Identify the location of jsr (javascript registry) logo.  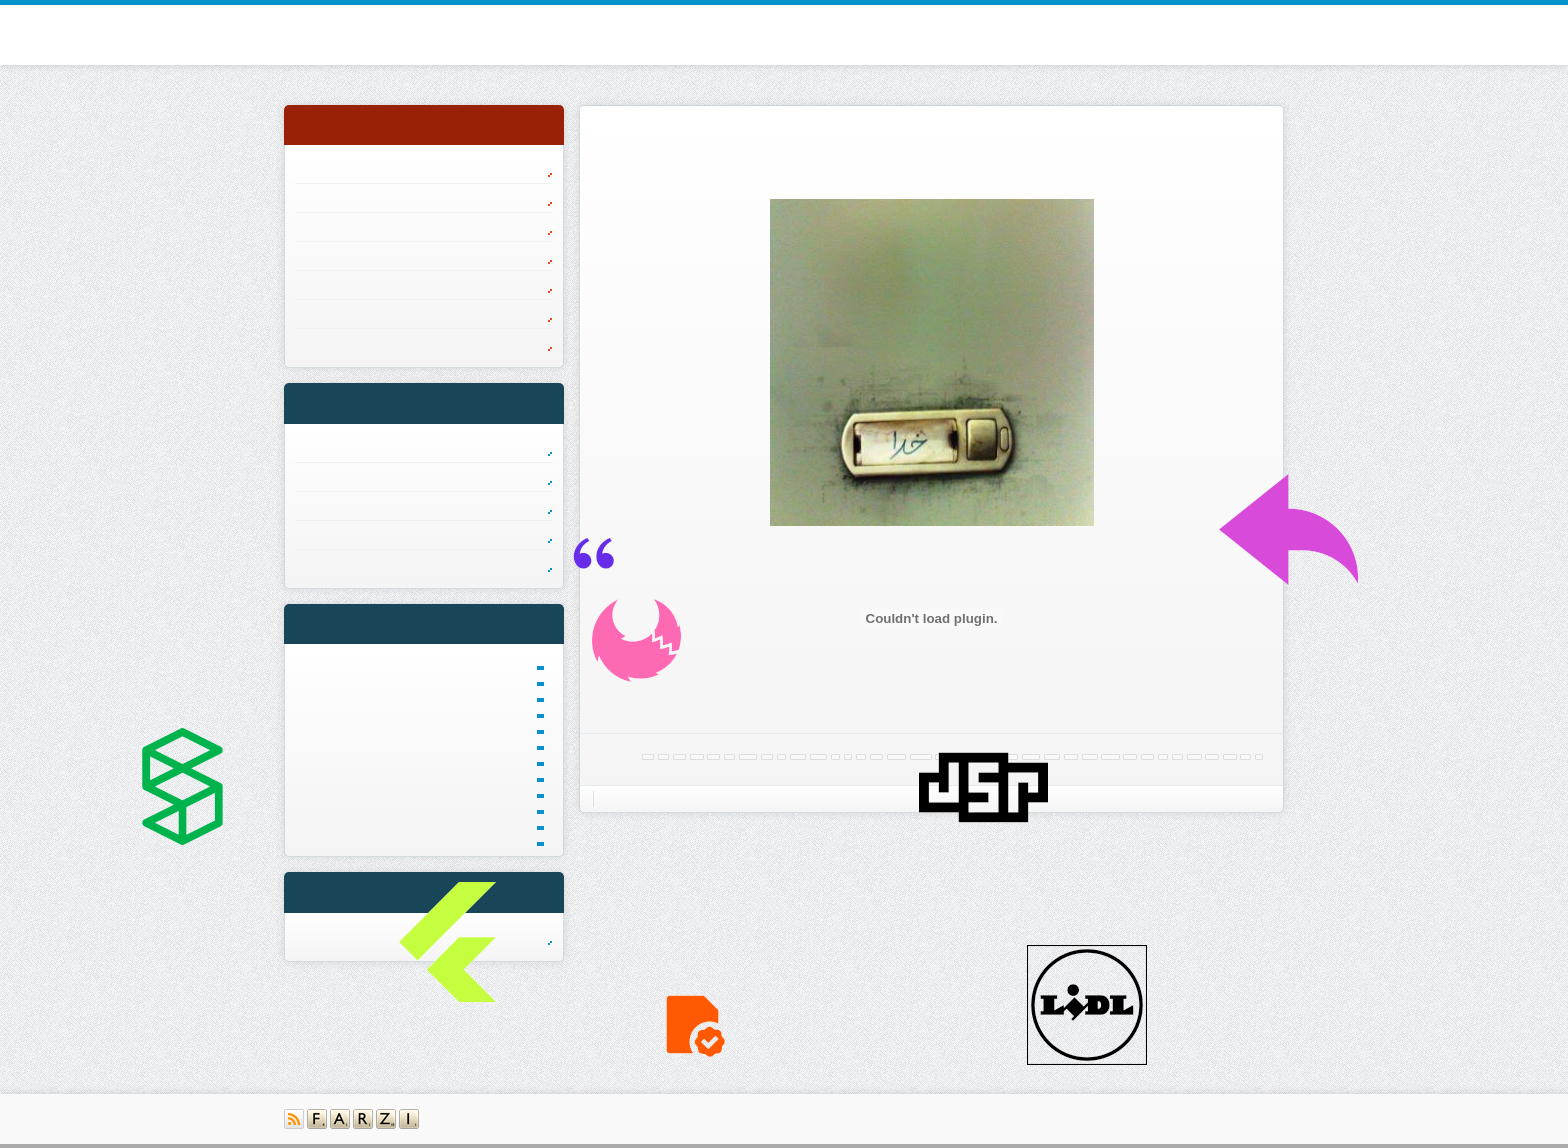
(983, 787).